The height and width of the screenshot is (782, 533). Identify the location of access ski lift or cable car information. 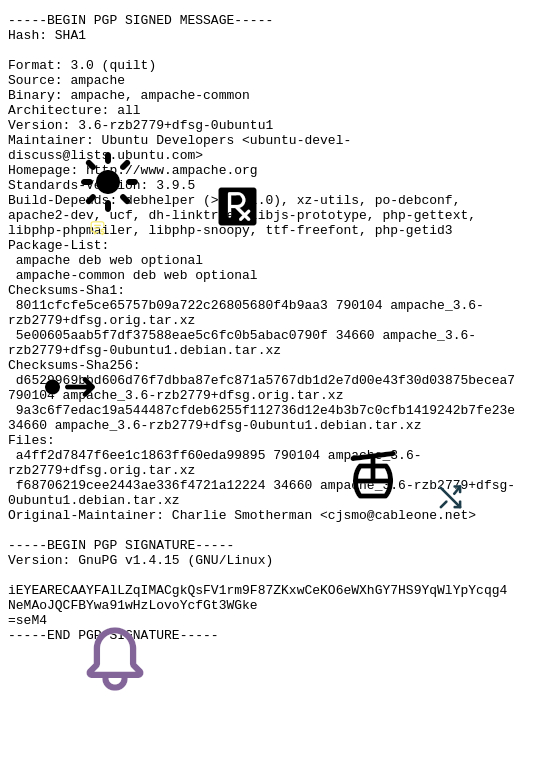
(373, 476).